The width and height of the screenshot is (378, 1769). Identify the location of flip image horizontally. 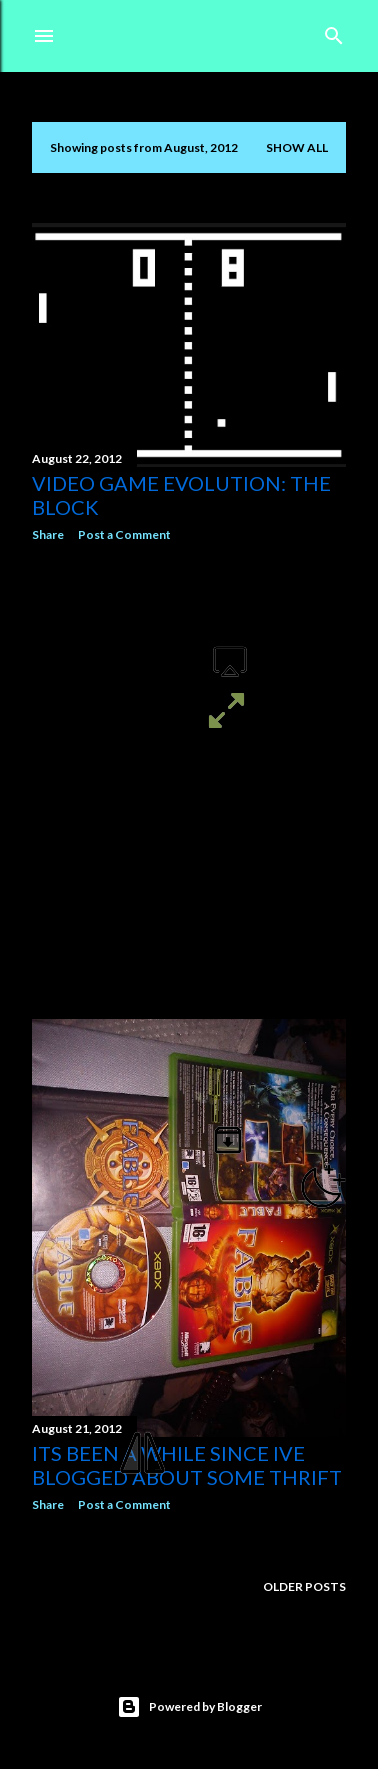
(142, 1454).